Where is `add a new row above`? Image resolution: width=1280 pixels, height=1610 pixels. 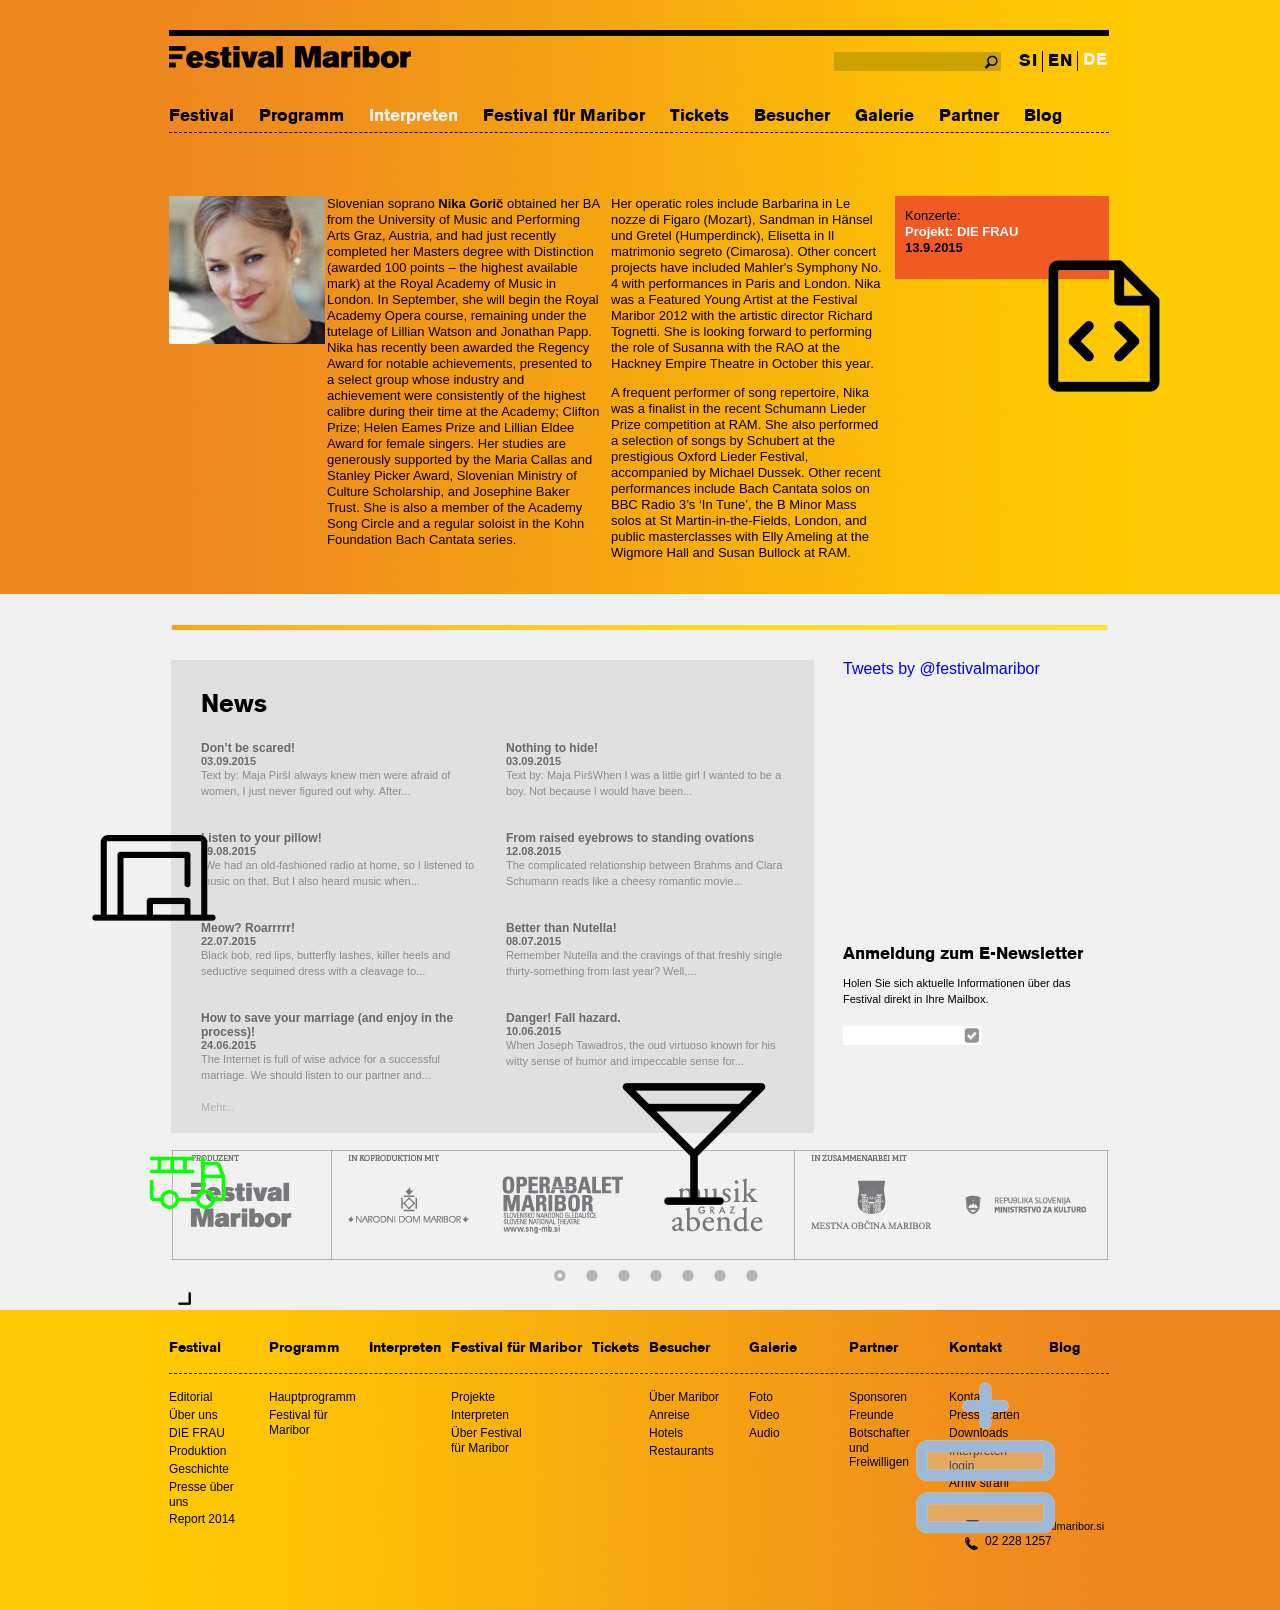
add a new row above is located at coordinates (985, 1469).